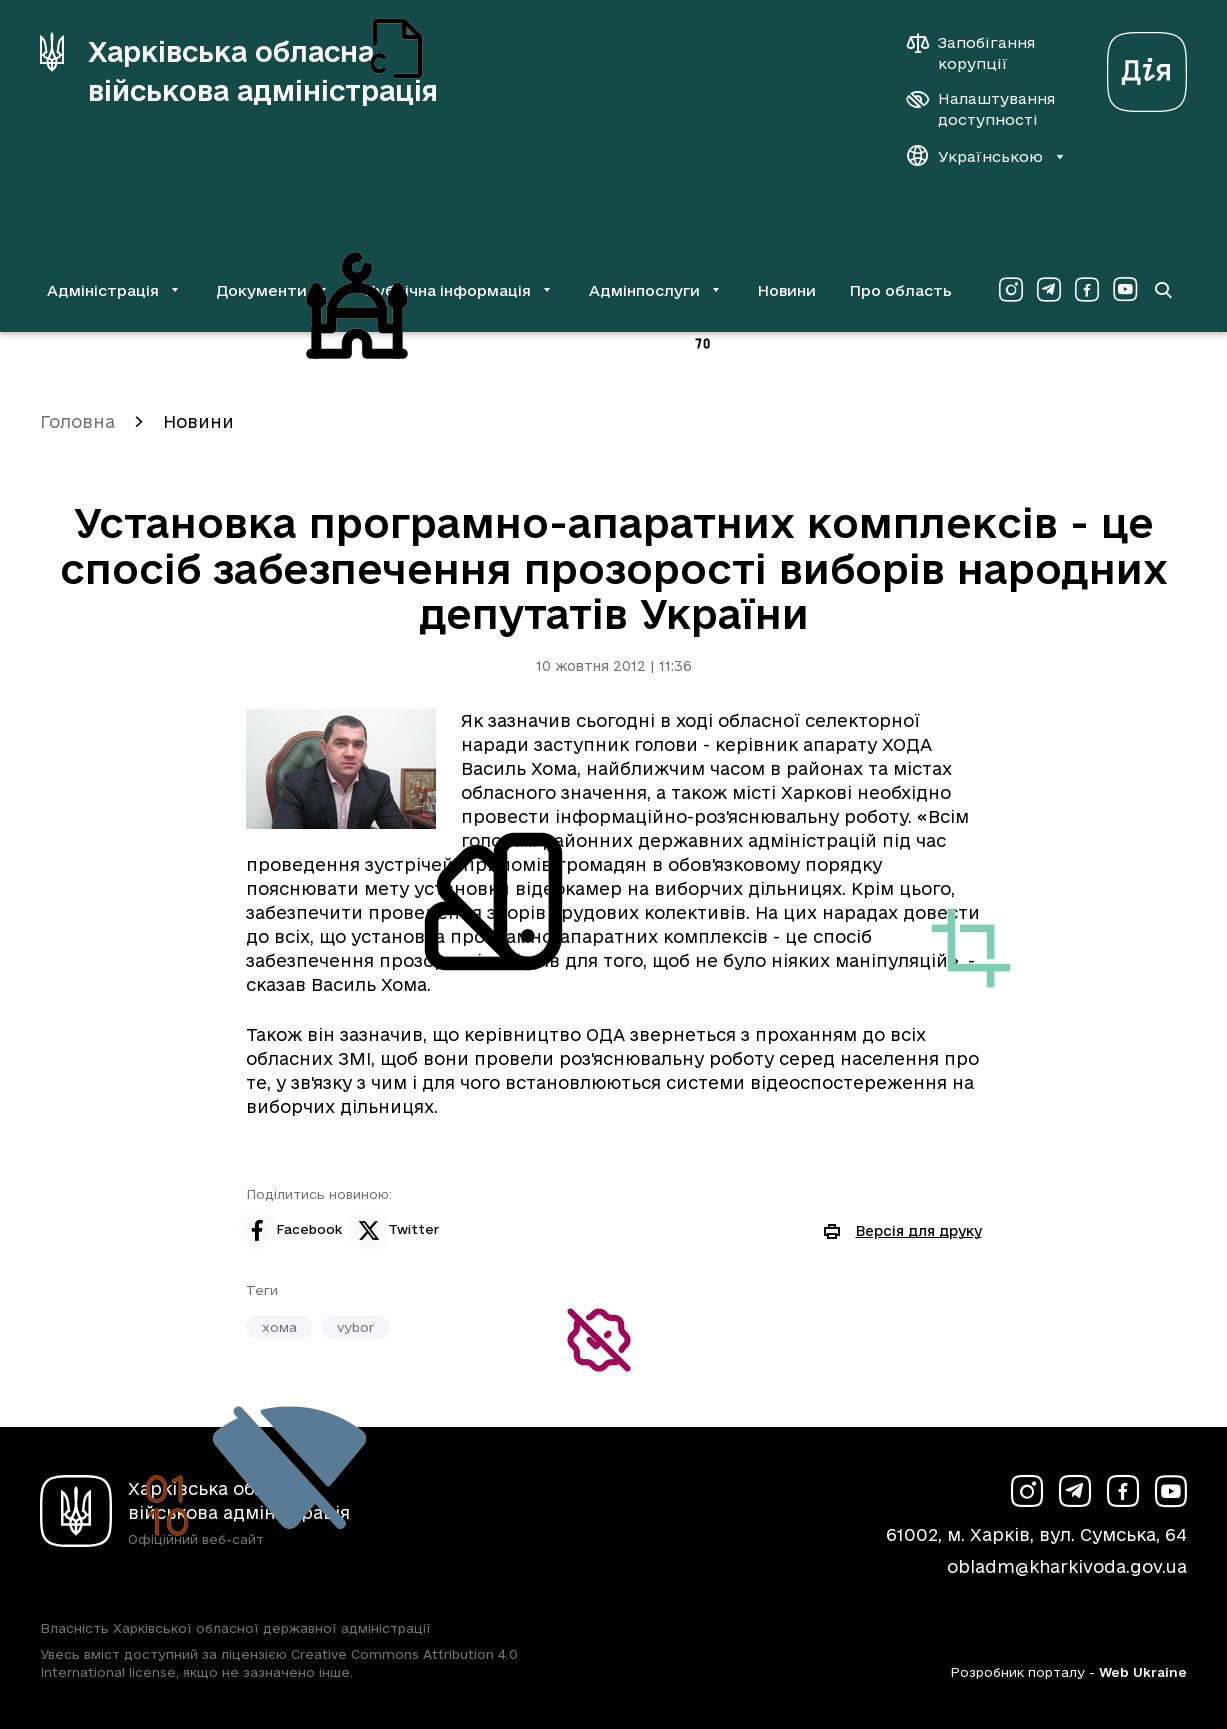 This screenshot has width=1227, height=1729. What do you see at coordinates (599, 1340) in the screenshot?
I see `discount or promotion unavailable` at bounding box center [599, 1340].